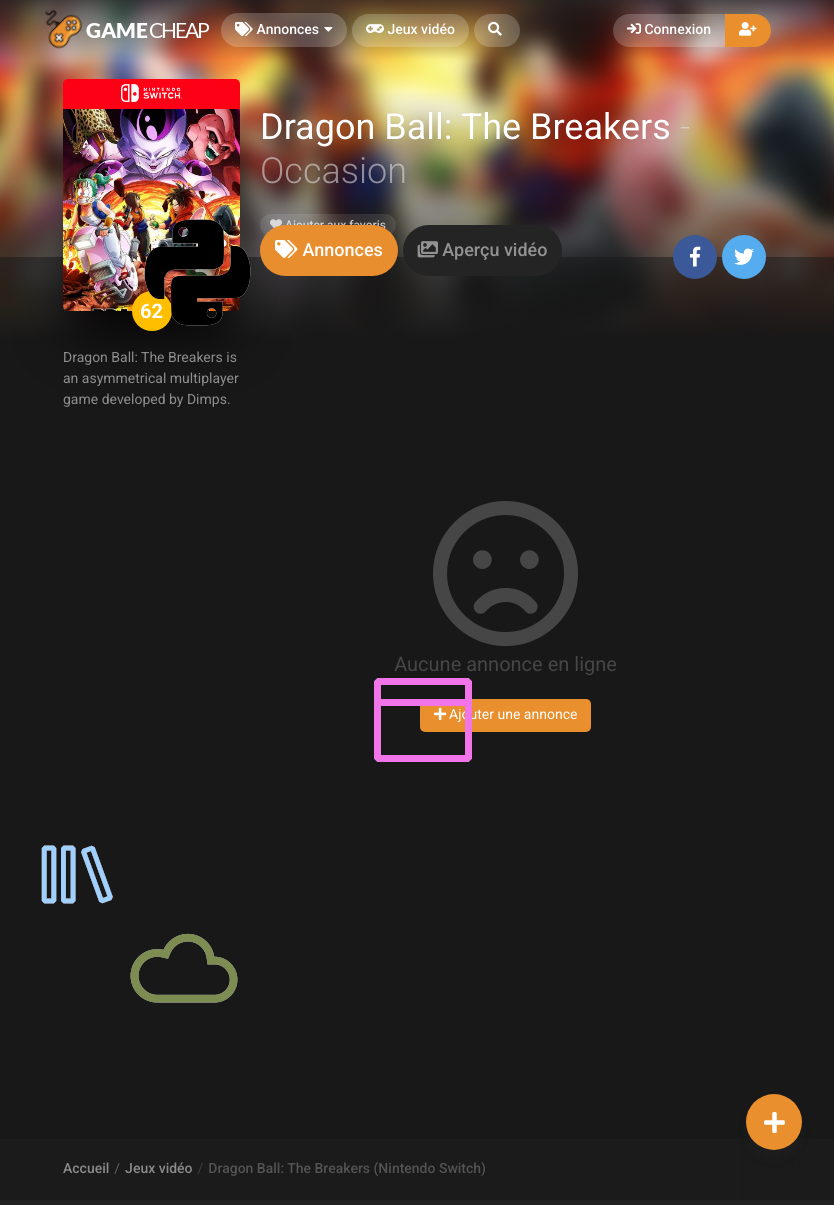 This screenshot has width=834, height=1205. What do you see at coordinates (423, 720) in the screenshot?
I see `open in a new window` at bounding box center [423, 720].